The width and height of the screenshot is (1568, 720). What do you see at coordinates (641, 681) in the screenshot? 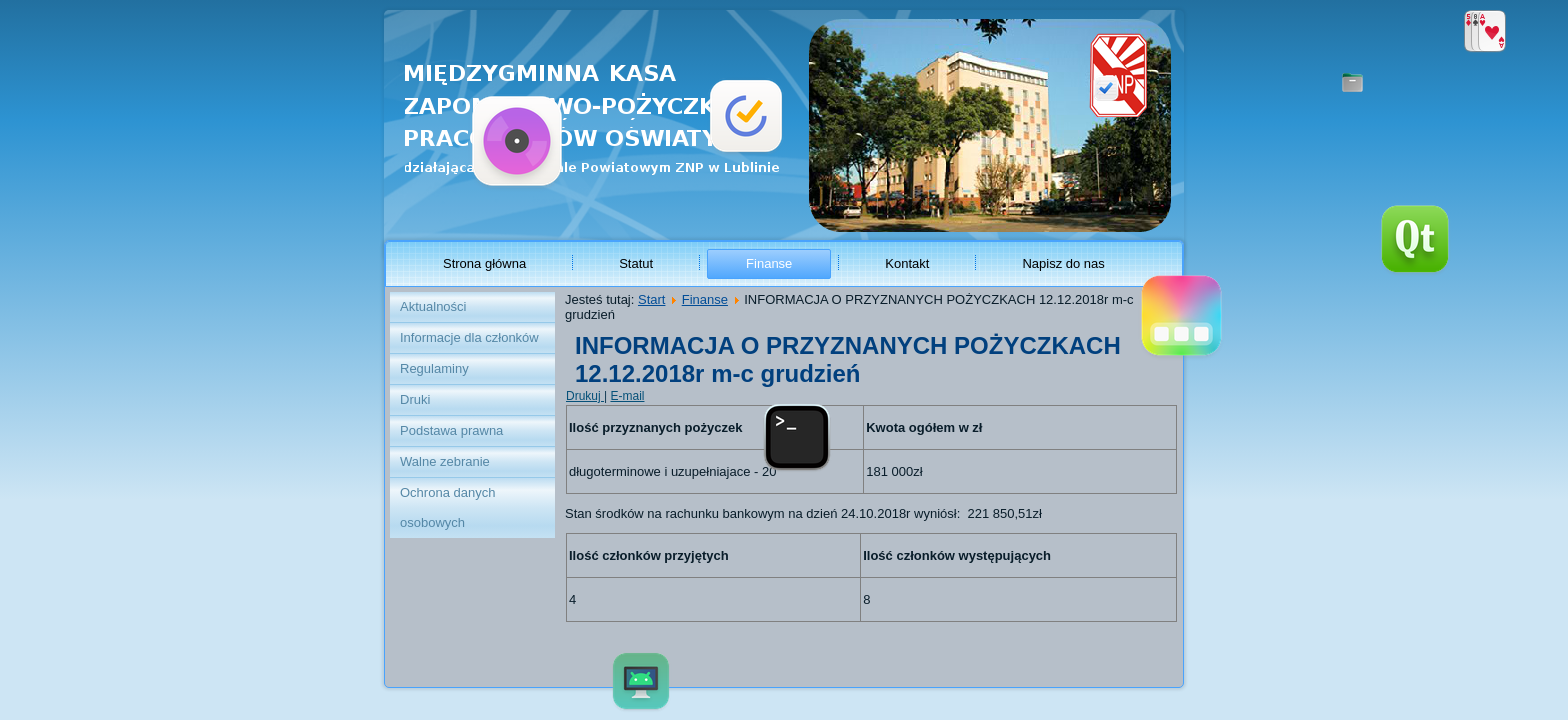
I see `launch qtscrcpy to mirror android device to desktop` at bounding box center [641, 681].